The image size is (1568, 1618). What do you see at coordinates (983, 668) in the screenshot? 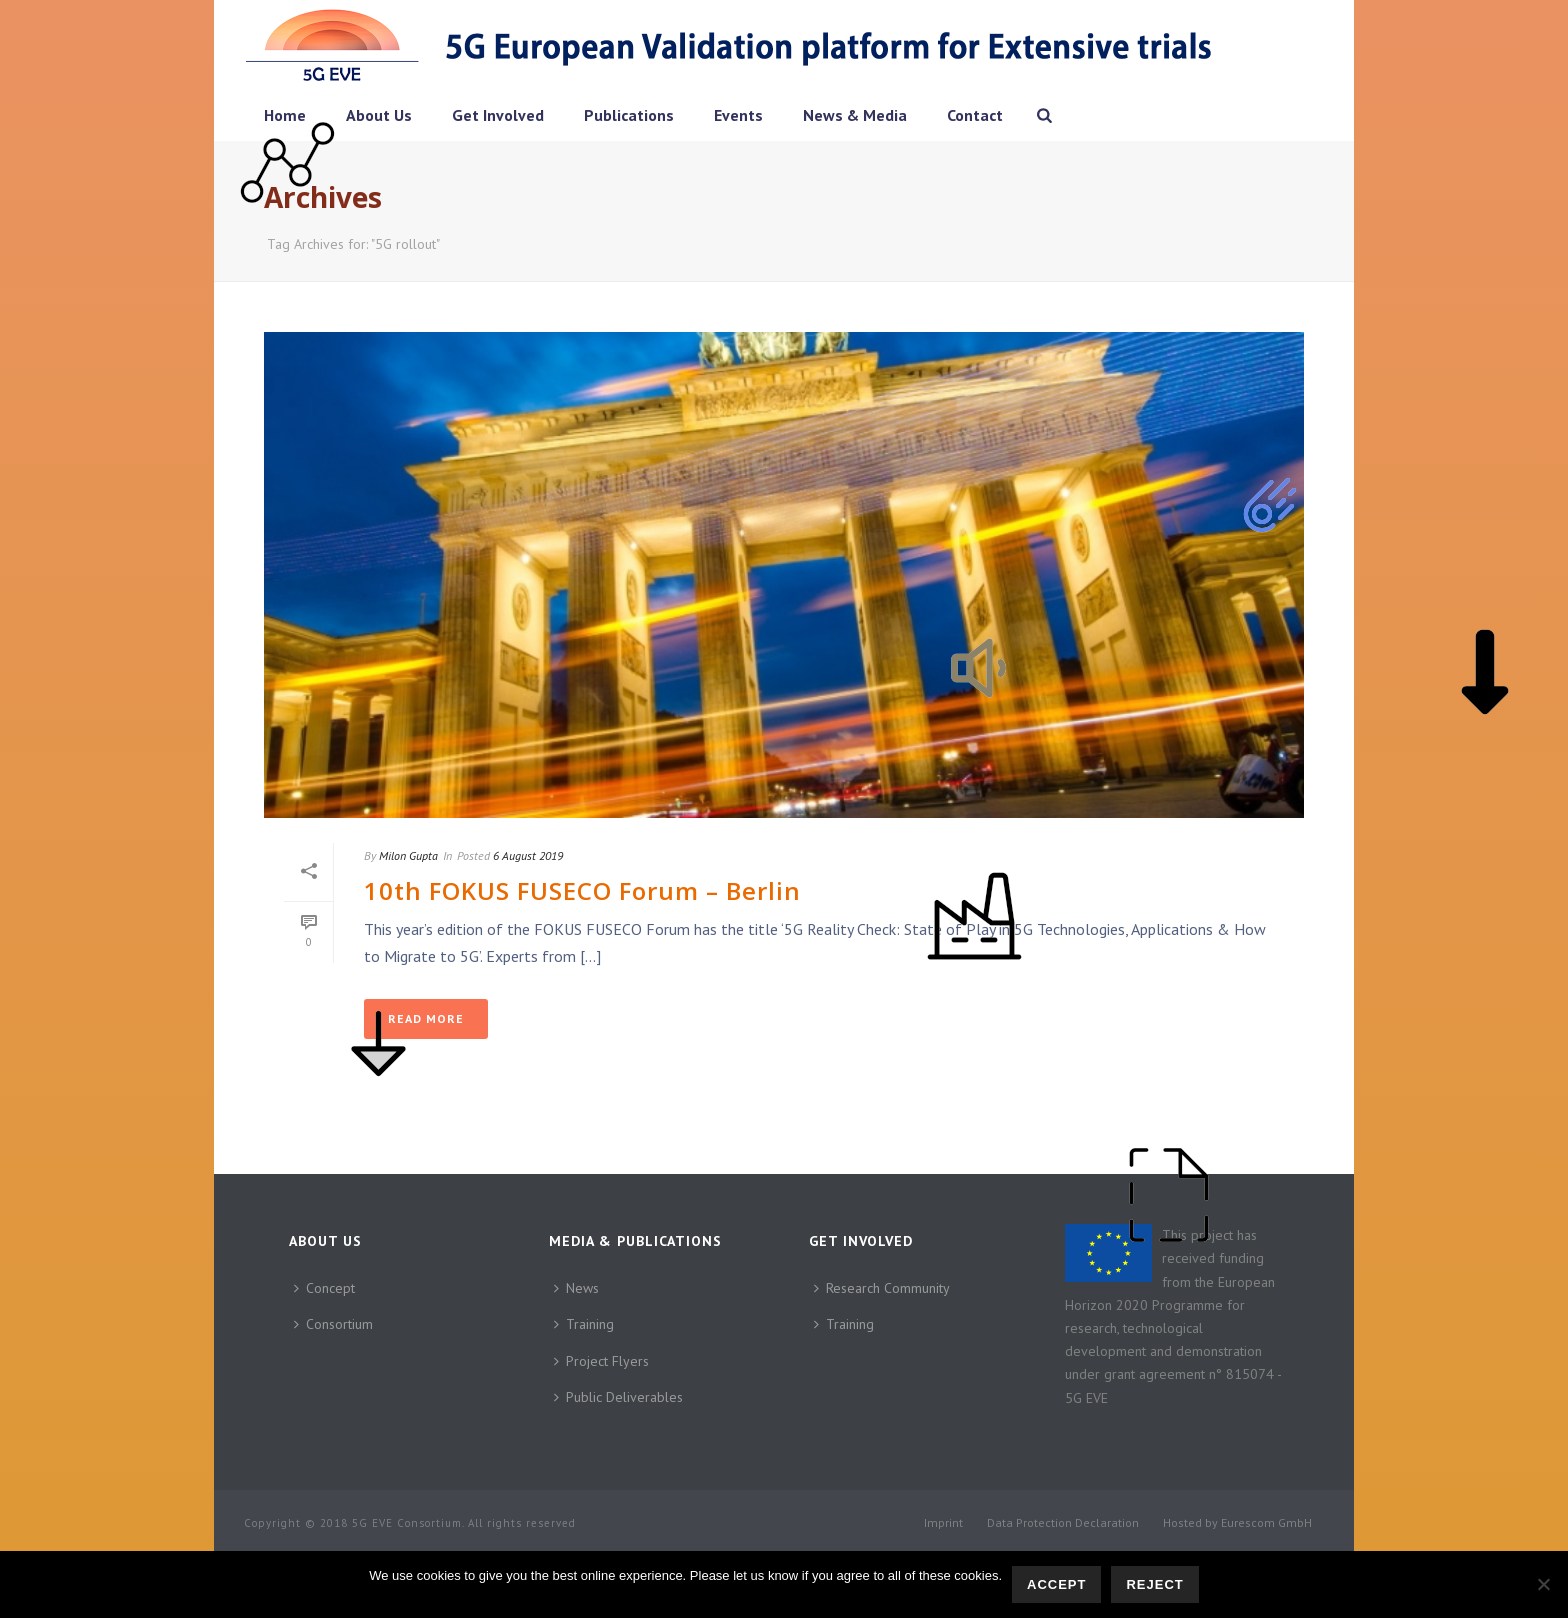
I see `volume set to low` at bounding box center [983, 668].